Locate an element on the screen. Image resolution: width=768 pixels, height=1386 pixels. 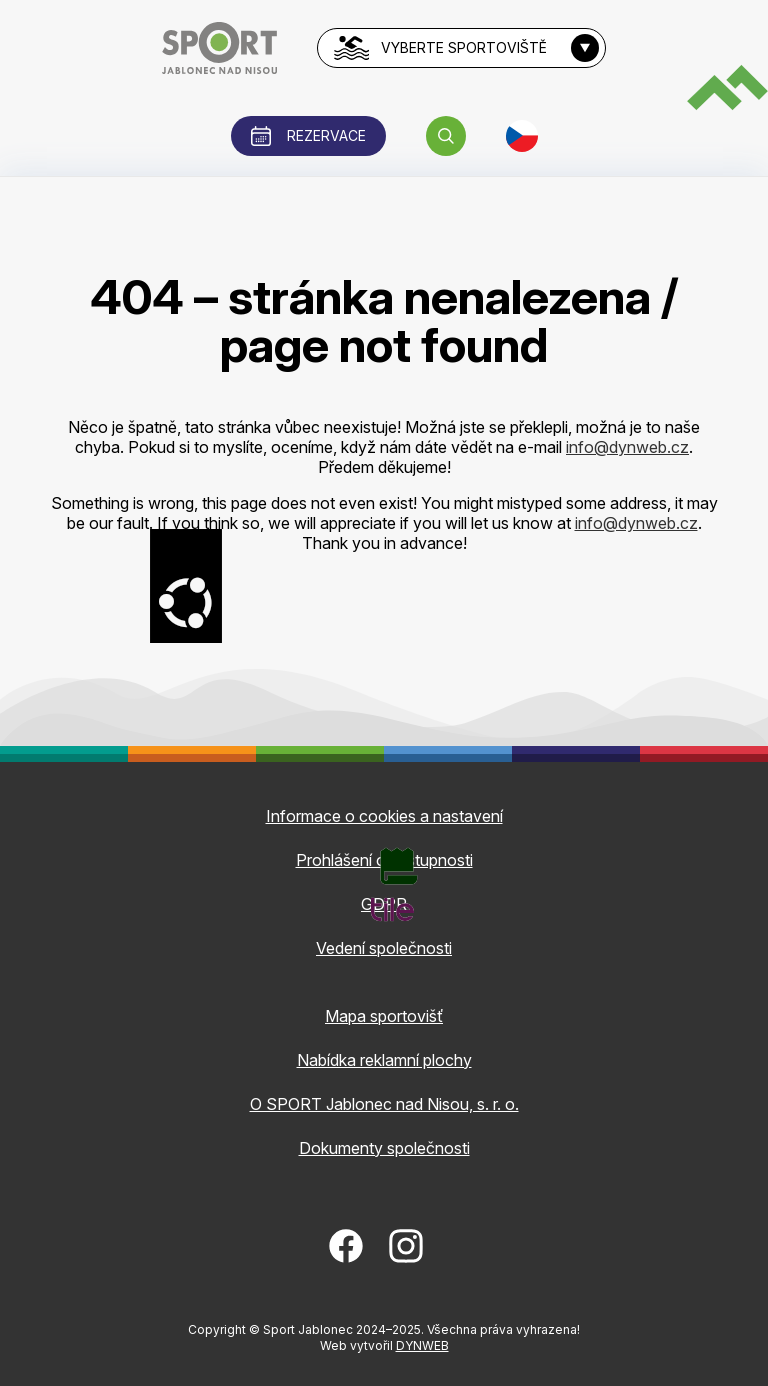
open the Tile app to locate your items is located at coordinates (392, 909).